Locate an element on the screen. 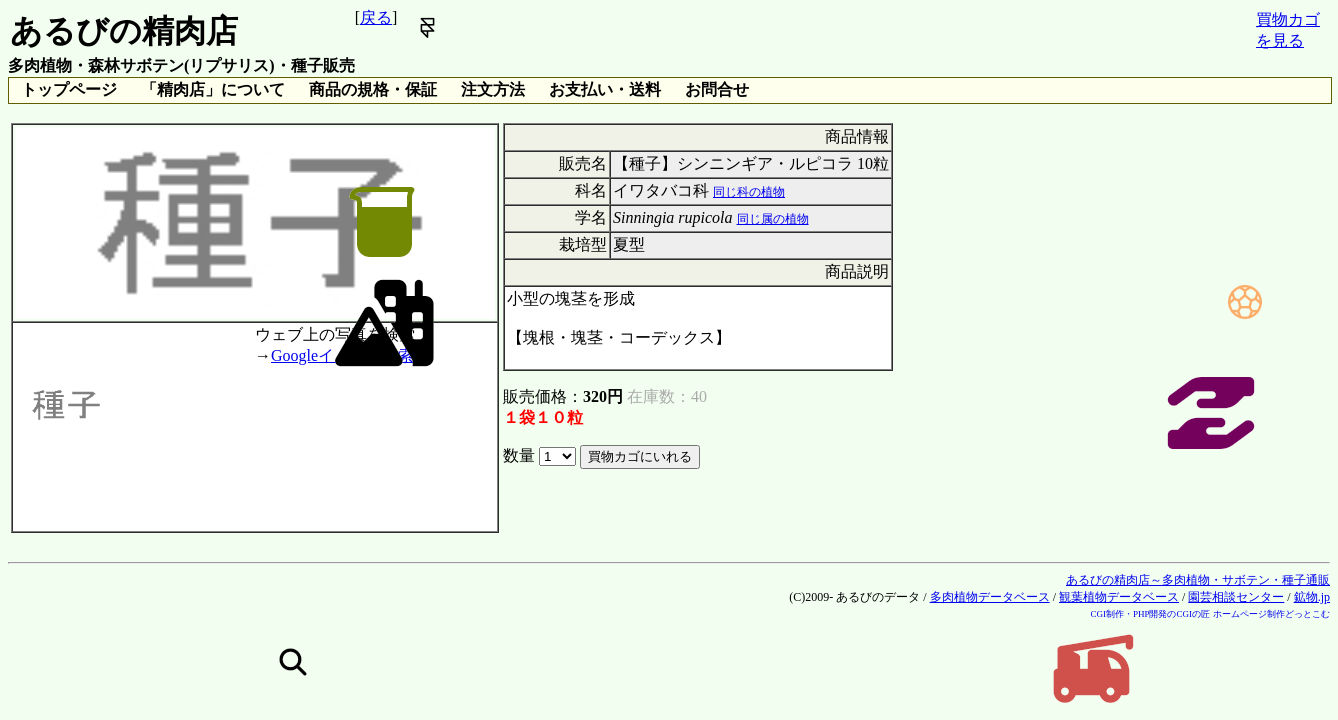 The image size is (1338, 720). explore outdoor and urban destinations is located at coordinates (385, 323).